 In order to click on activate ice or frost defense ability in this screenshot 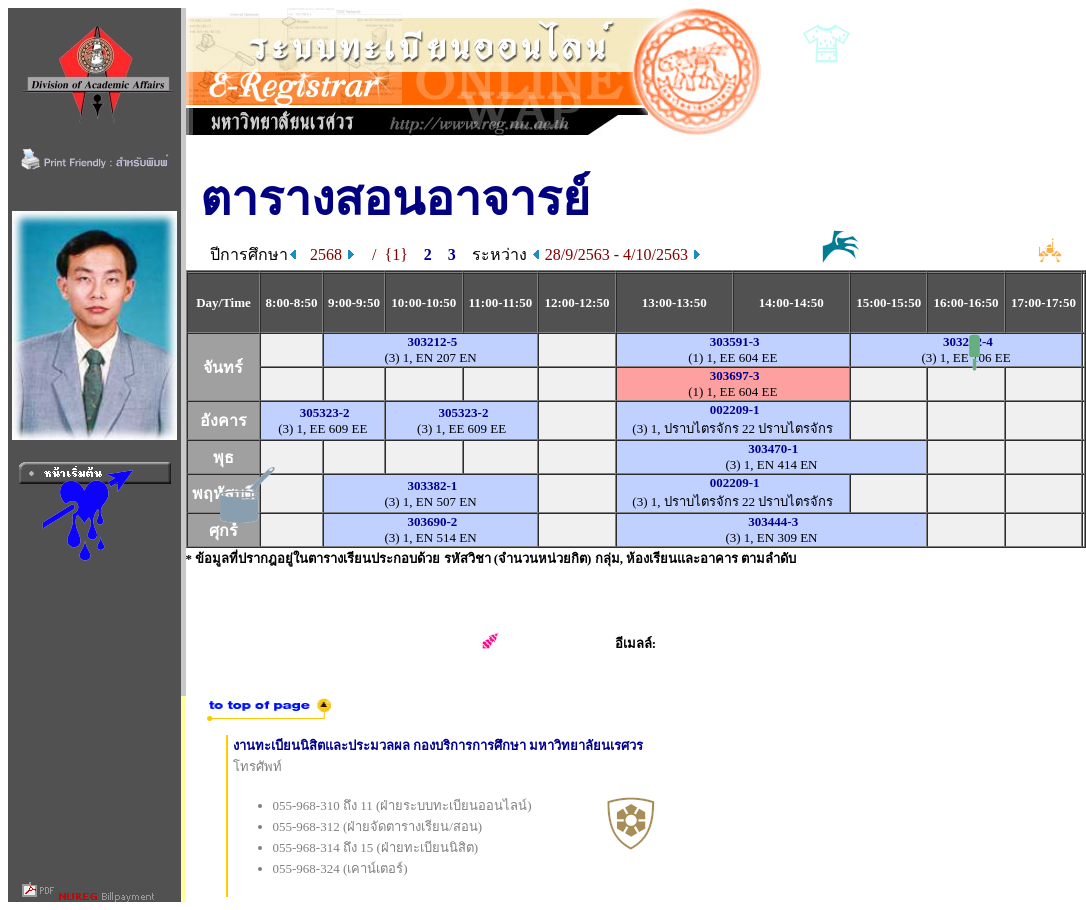, I will do `click(630, 823)`.